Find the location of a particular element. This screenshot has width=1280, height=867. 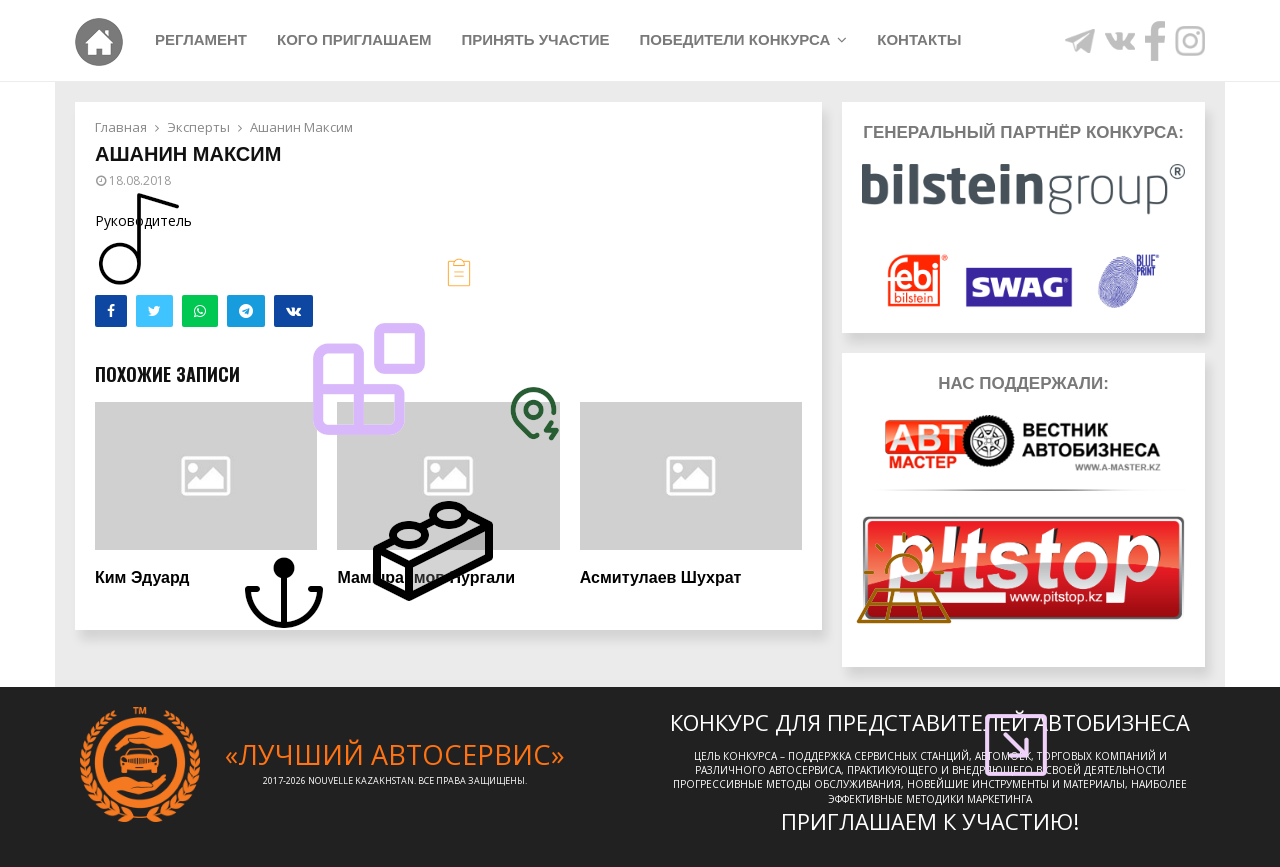

enable fast or instant location tracking is located at coordinates (533, 412).